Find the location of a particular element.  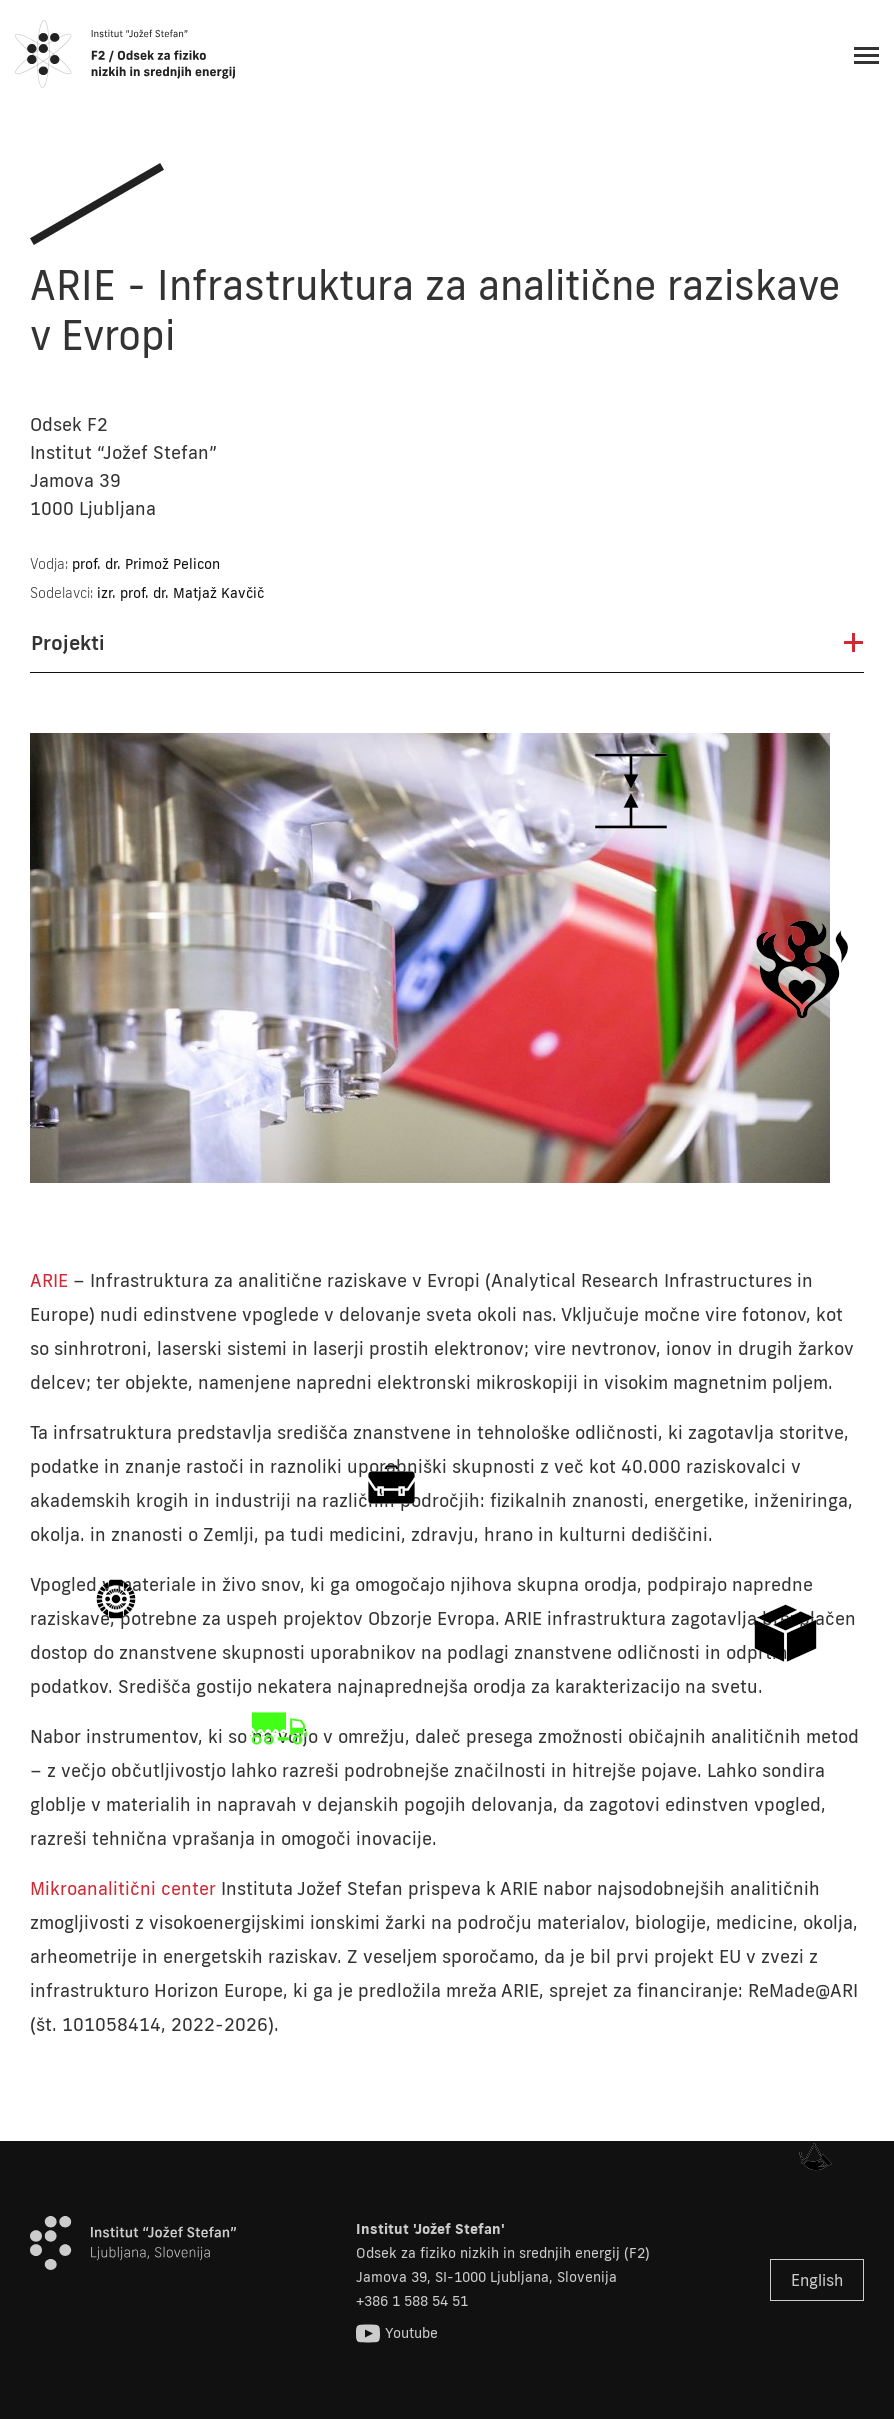

equip or use hunting horn instrument is located at coordinates (815, 2158).